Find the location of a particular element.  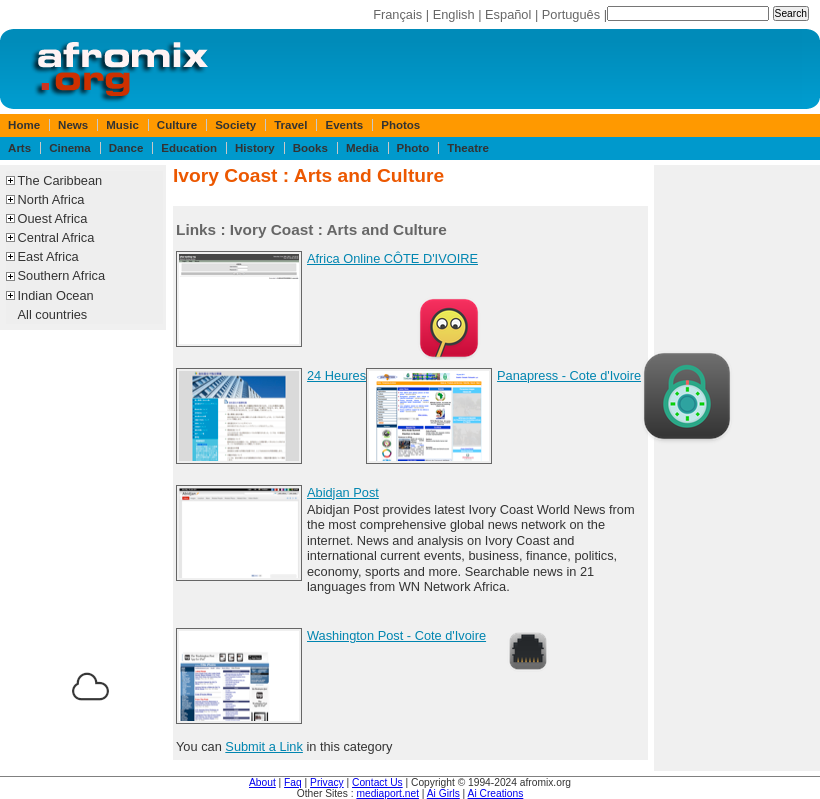

view weather information is located at coordinates (90, 686).